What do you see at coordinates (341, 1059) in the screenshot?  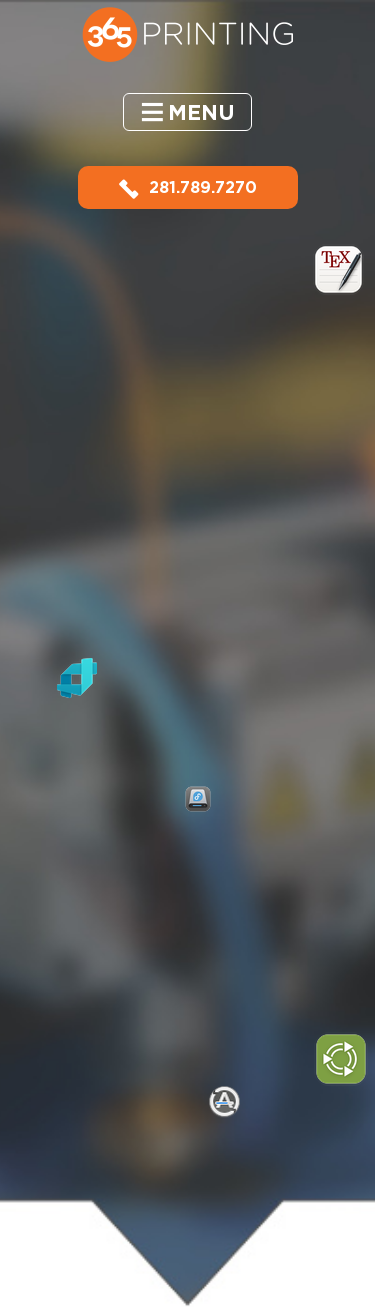 I see `launch ubuntu mate application` at bounding box center [341, 1059].